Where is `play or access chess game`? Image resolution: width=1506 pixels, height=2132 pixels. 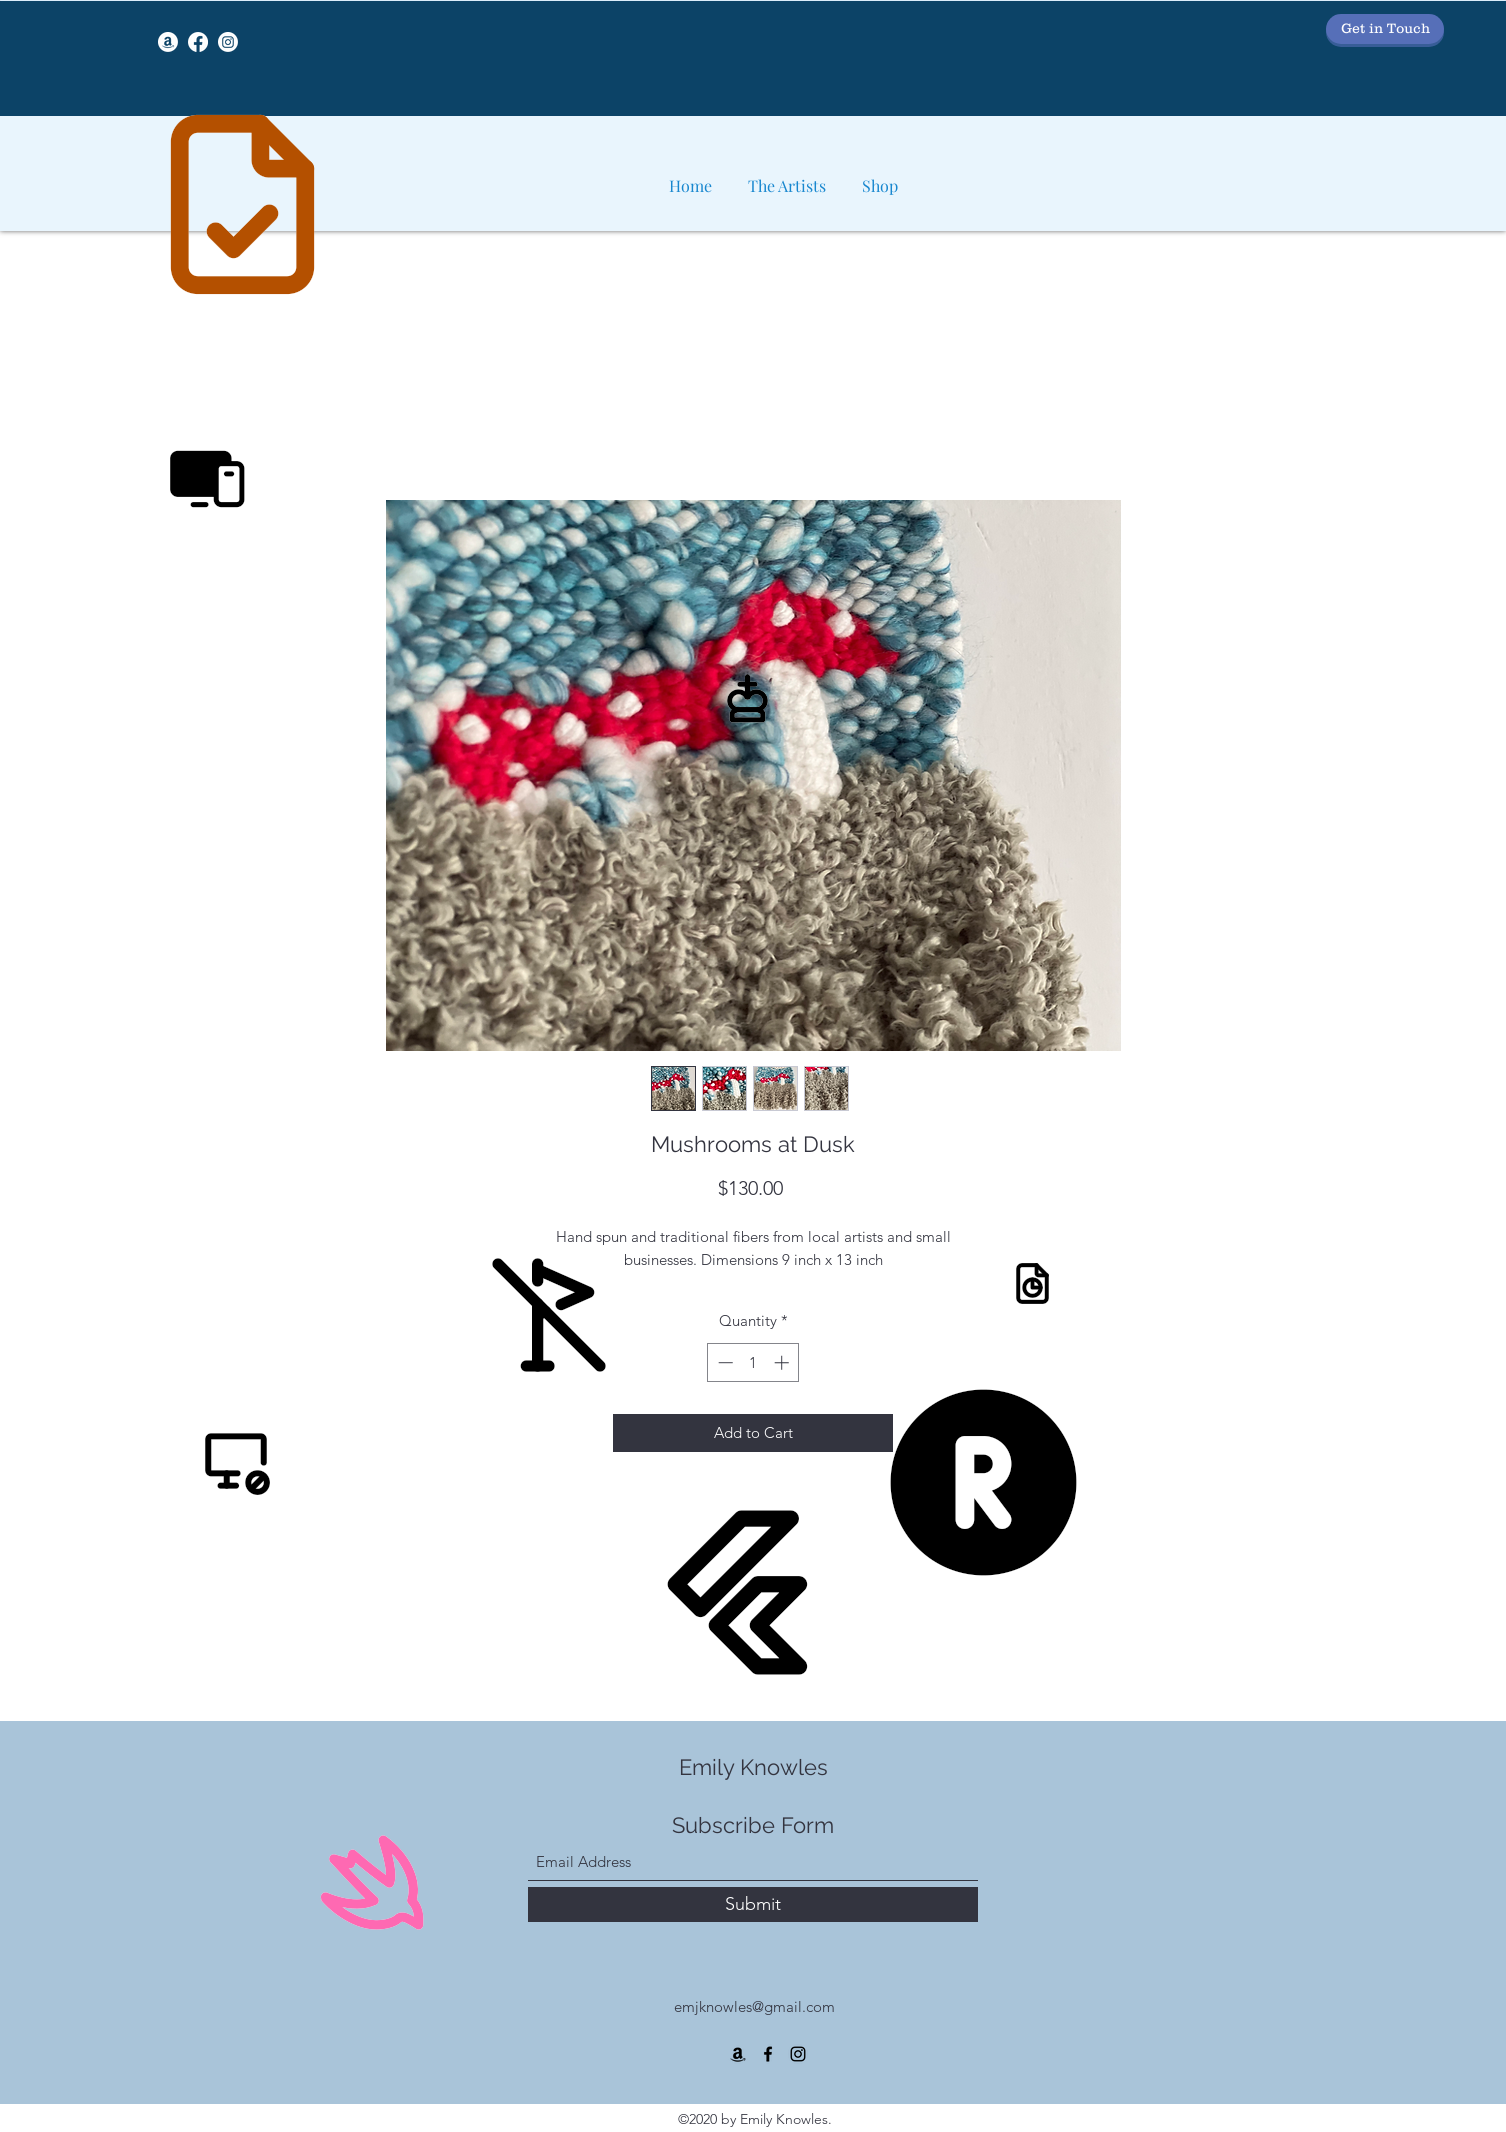
play or access chess game is located at coordinates (747, 699).